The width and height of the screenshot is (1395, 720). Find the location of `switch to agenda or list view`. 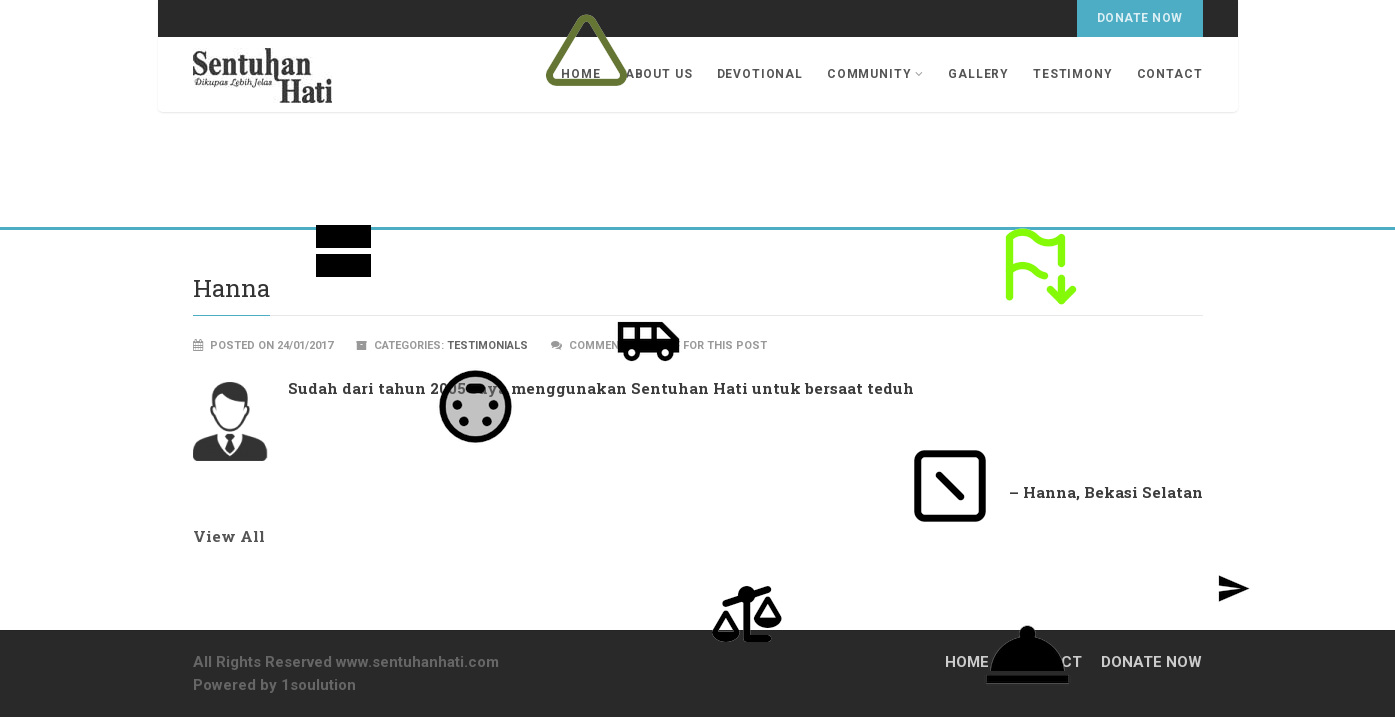

switch to agenda or list view is located at coordinates (345, 251).